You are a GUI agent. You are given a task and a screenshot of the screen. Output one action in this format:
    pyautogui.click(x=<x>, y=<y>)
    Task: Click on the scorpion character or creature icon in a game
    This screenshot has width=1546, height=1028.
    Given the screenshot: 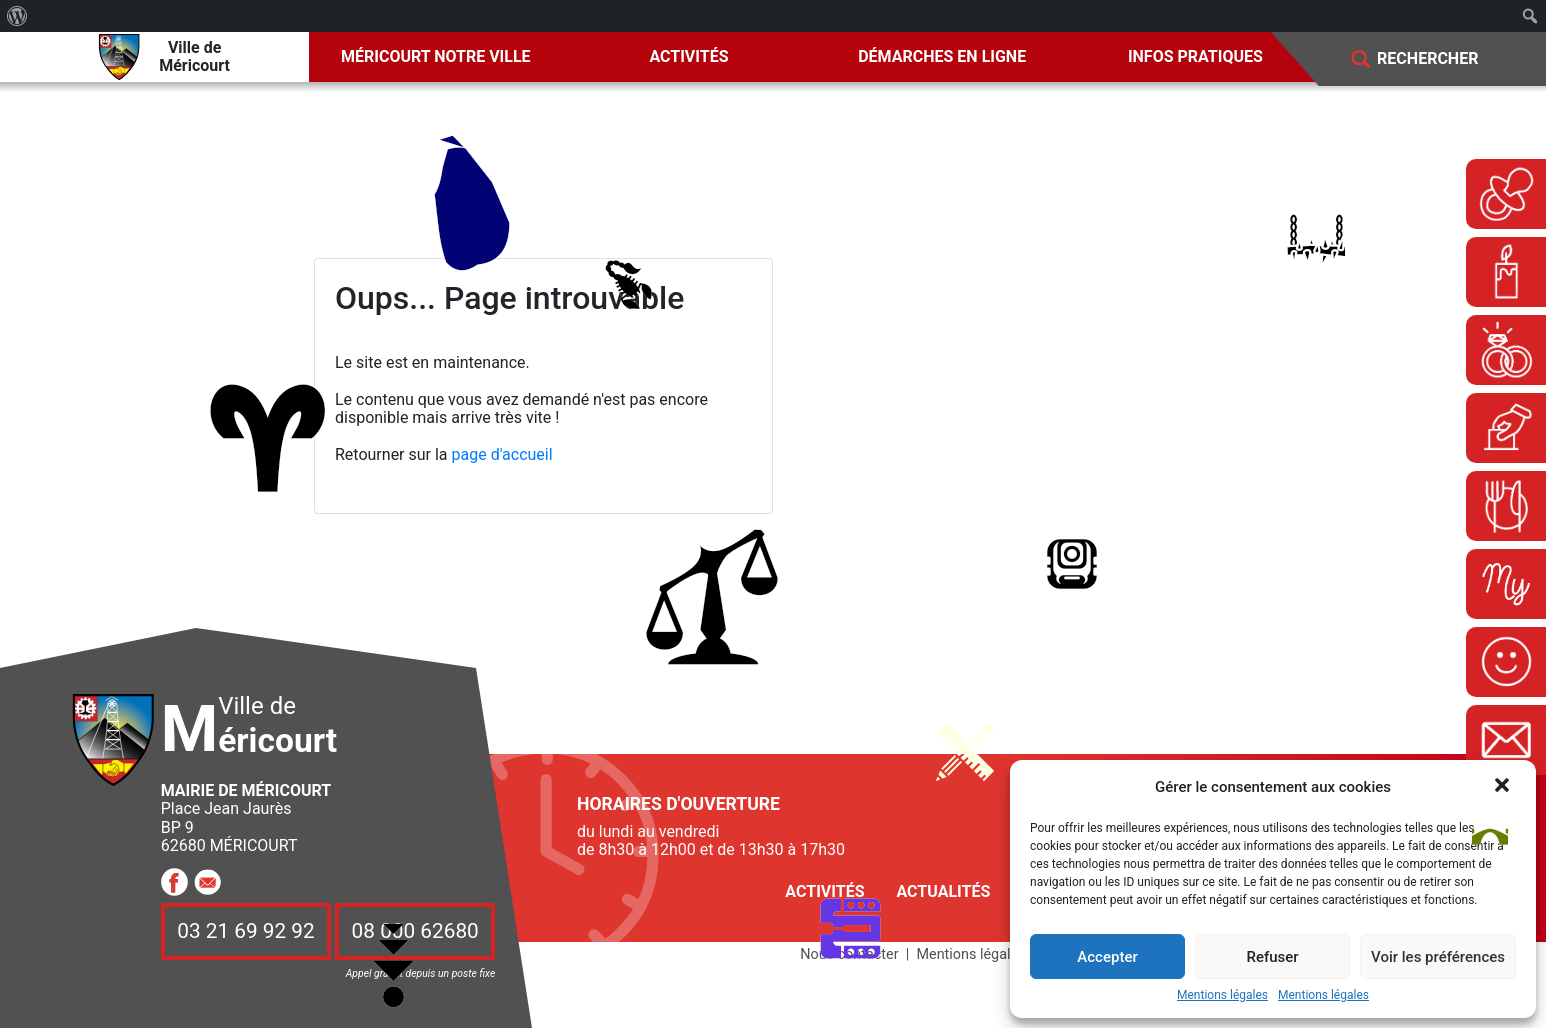 What is the action you would take?
    pyautogui.click(x=629, y=284)
    